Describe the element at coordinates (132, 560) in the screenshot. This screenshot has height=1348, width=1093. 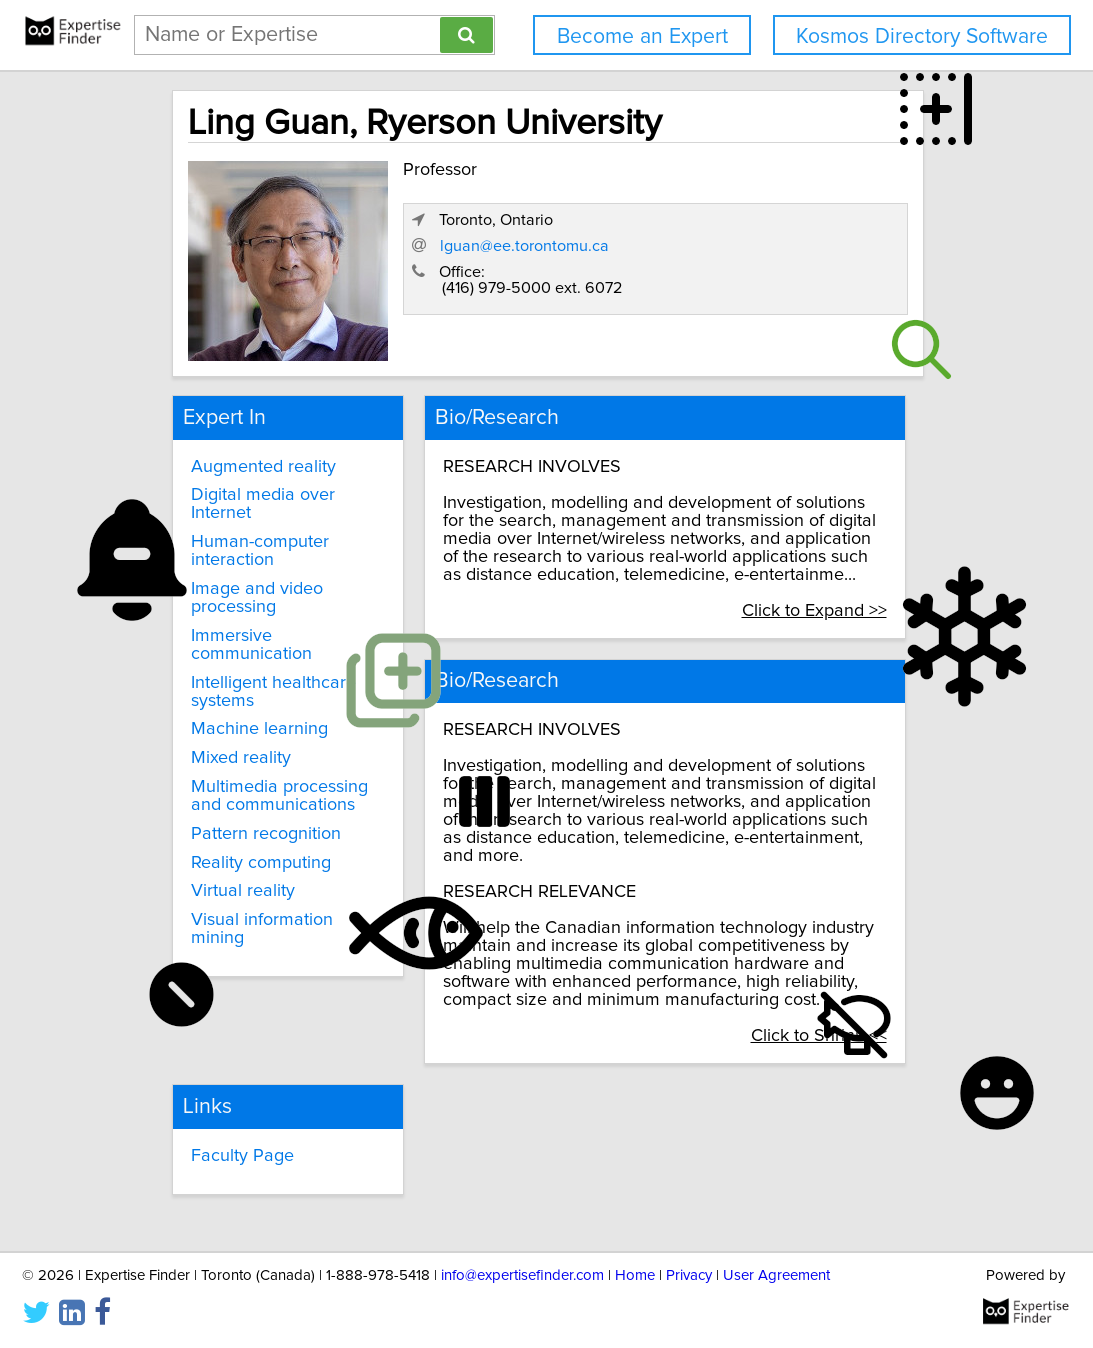
I see `remove a notification or alert` at that location.